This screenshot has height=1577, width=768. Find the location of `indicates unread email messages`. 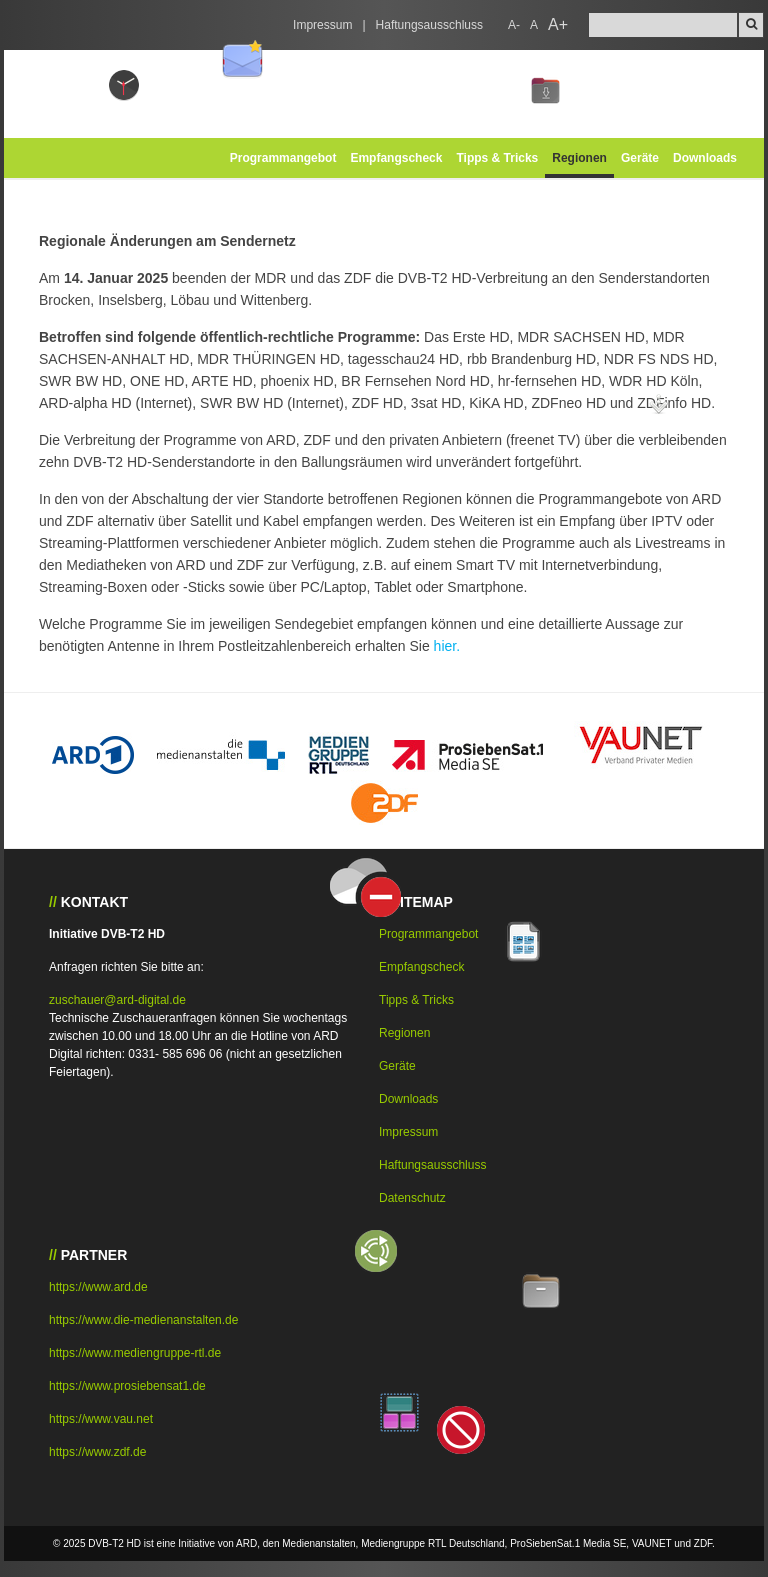

indicates unread email messages is located at coordinates (242, 60).